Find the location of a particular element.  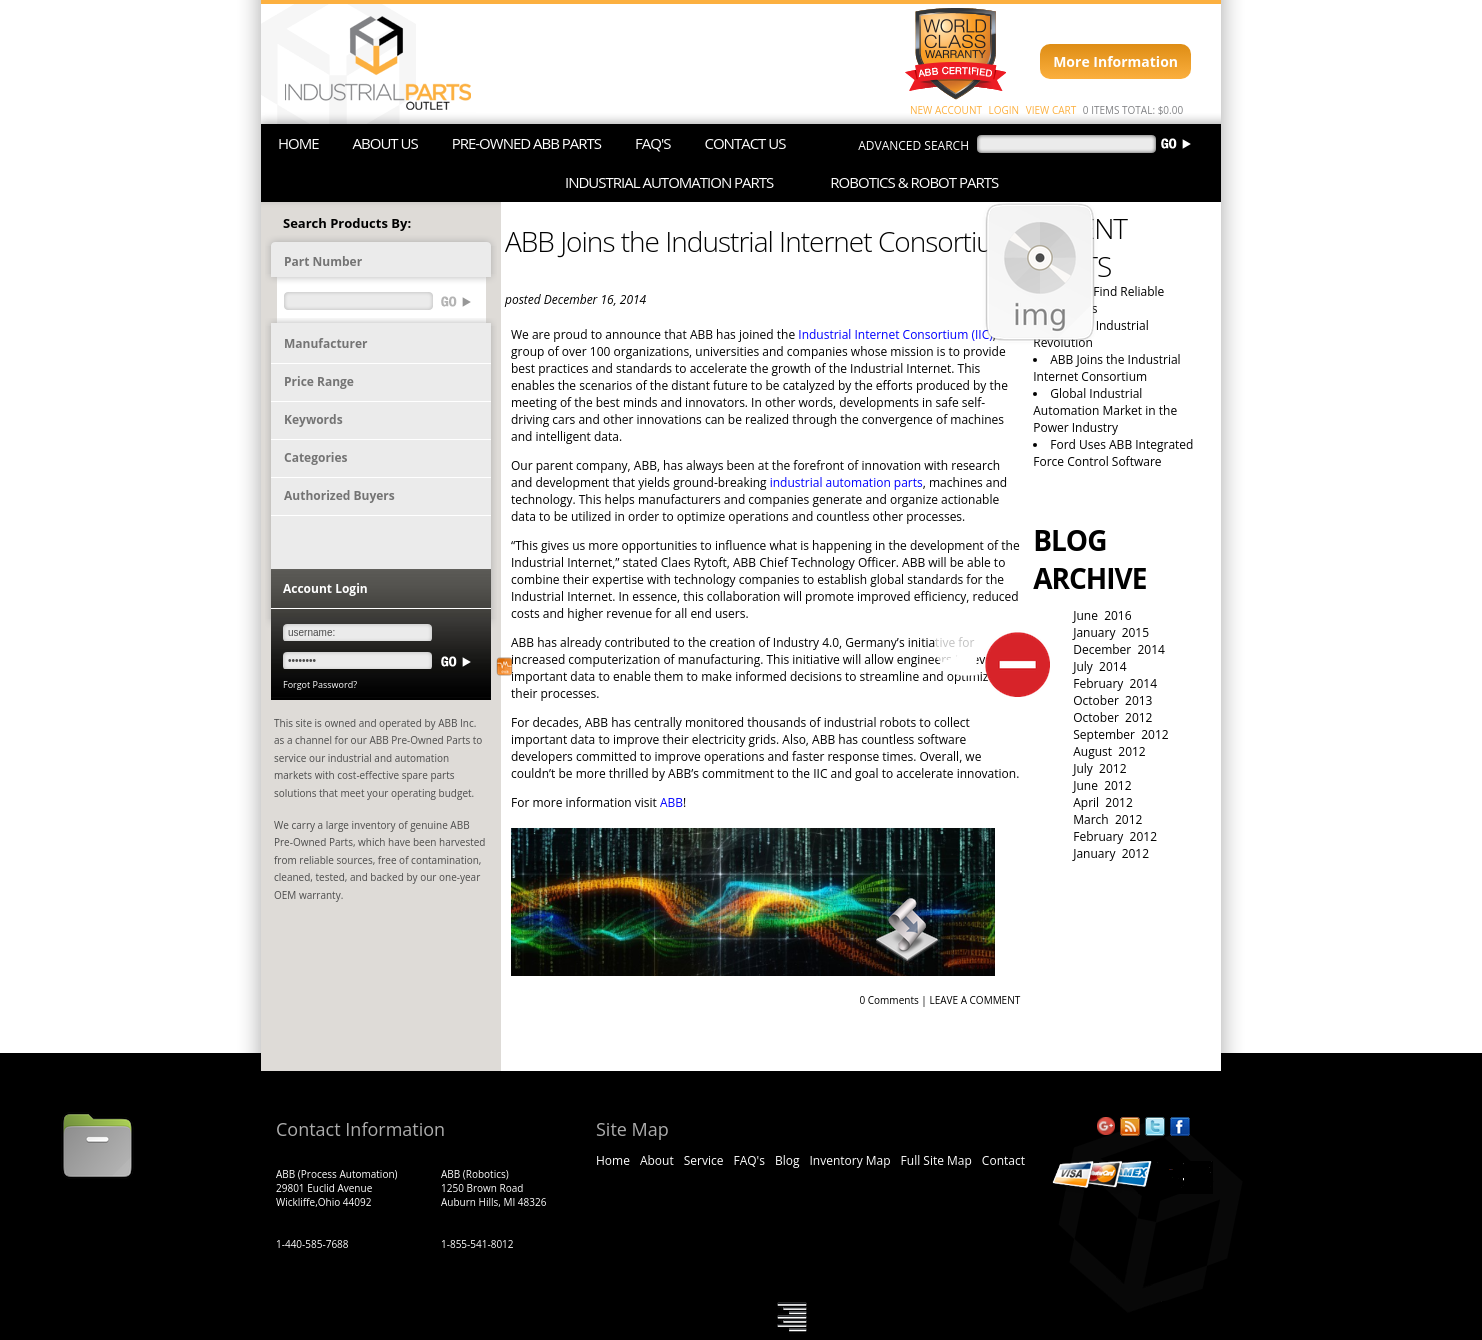

align text to the right margin is located at coordinates (792, 1317).